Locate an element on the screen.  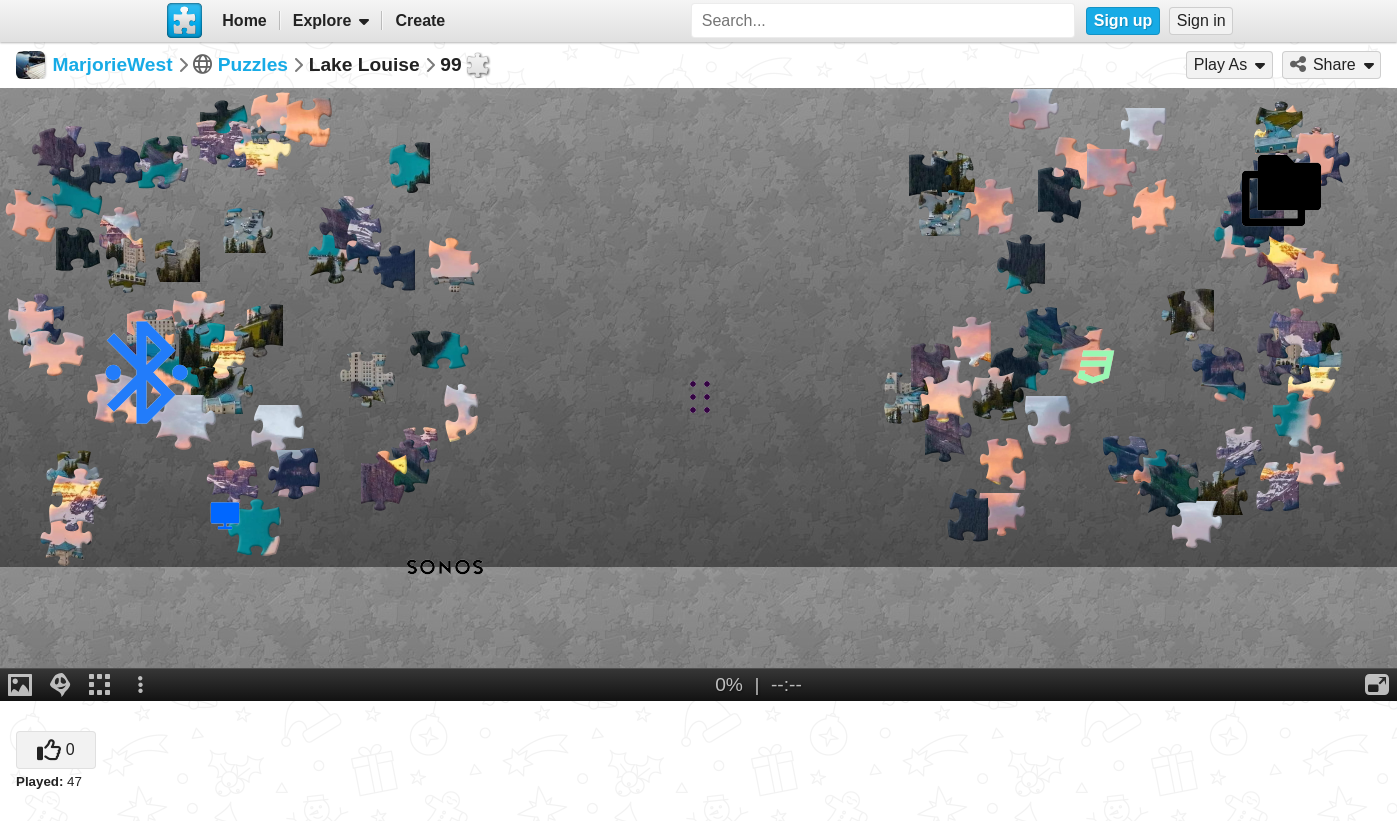
drag to reorder this item is located at coordinates (700, 397).